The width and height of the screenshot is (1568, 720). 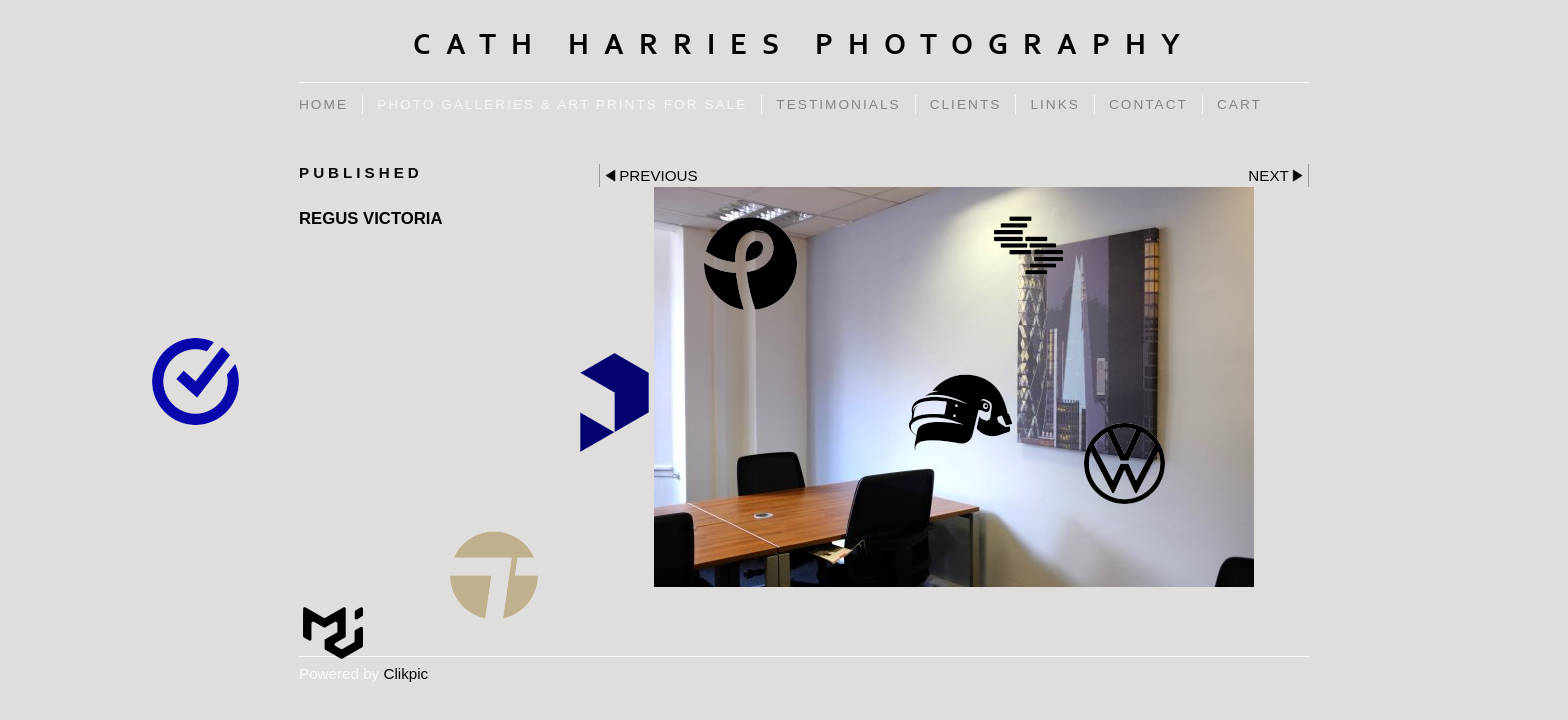 What do you see at coordinates (494, 575) in the screenshot?
I see `open twinmotion application` at bounding box center [494, 575].